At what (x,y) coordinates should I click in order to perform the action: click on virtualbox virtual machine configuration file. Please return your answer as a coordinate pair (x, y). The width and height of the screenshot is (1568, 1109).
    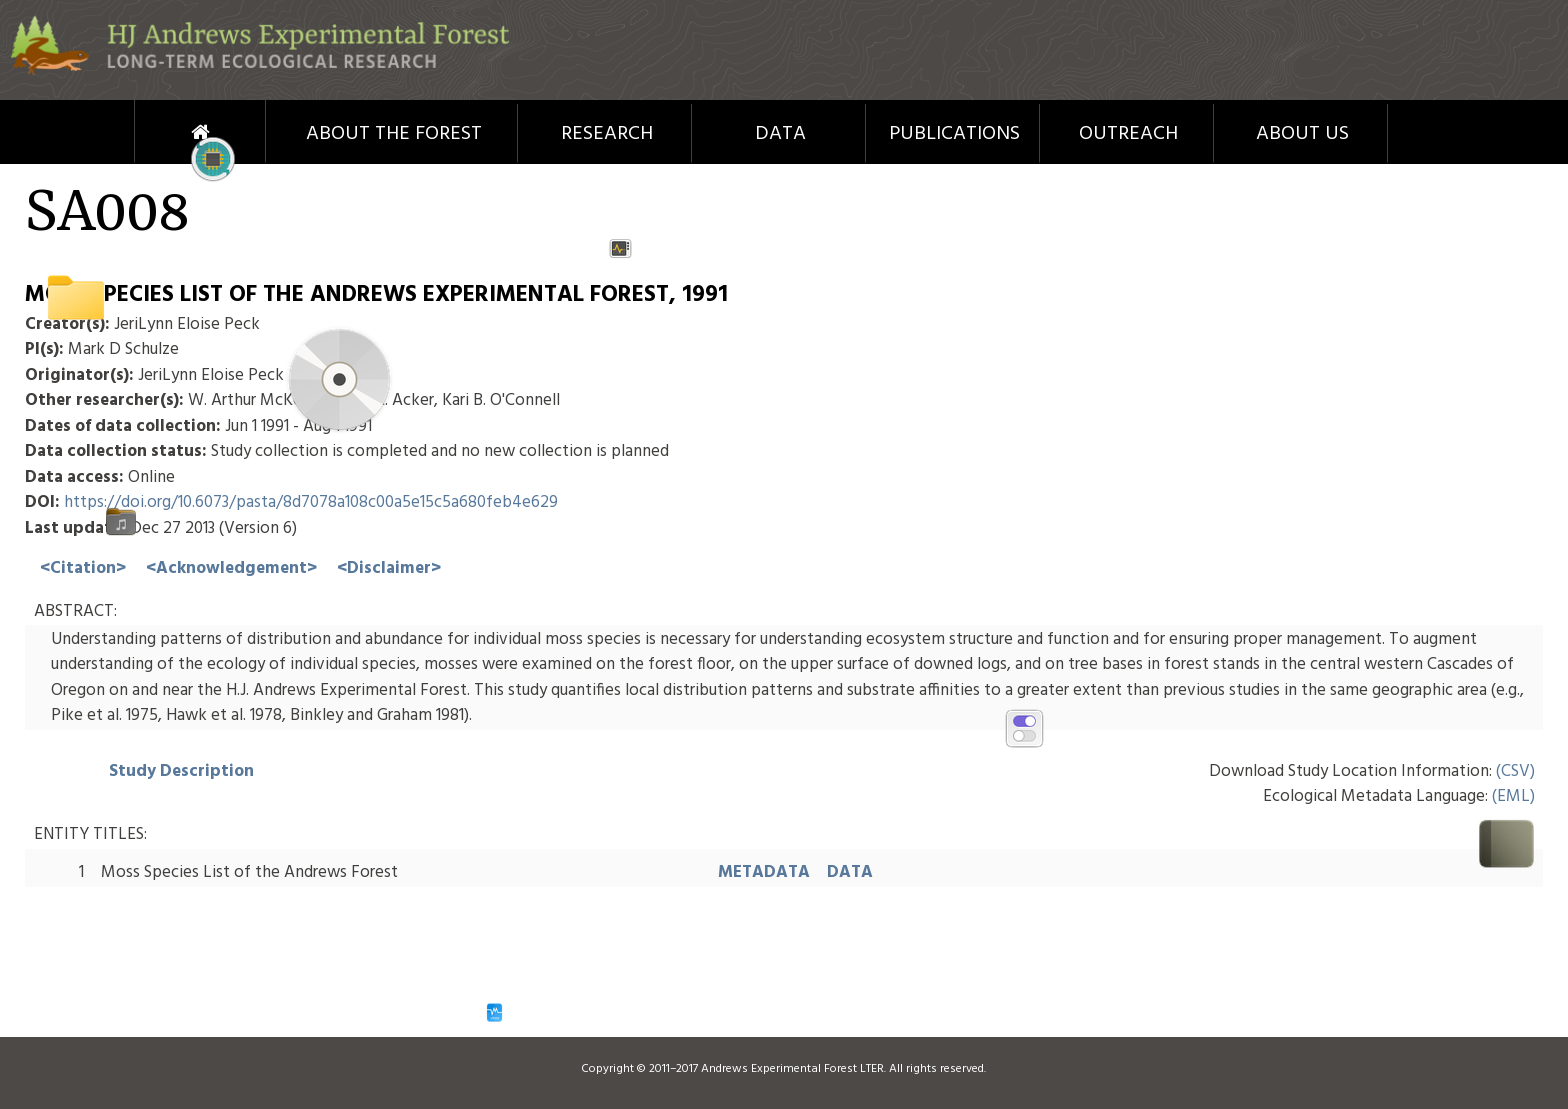
    Looking at the image, I should click on (494, 1012).